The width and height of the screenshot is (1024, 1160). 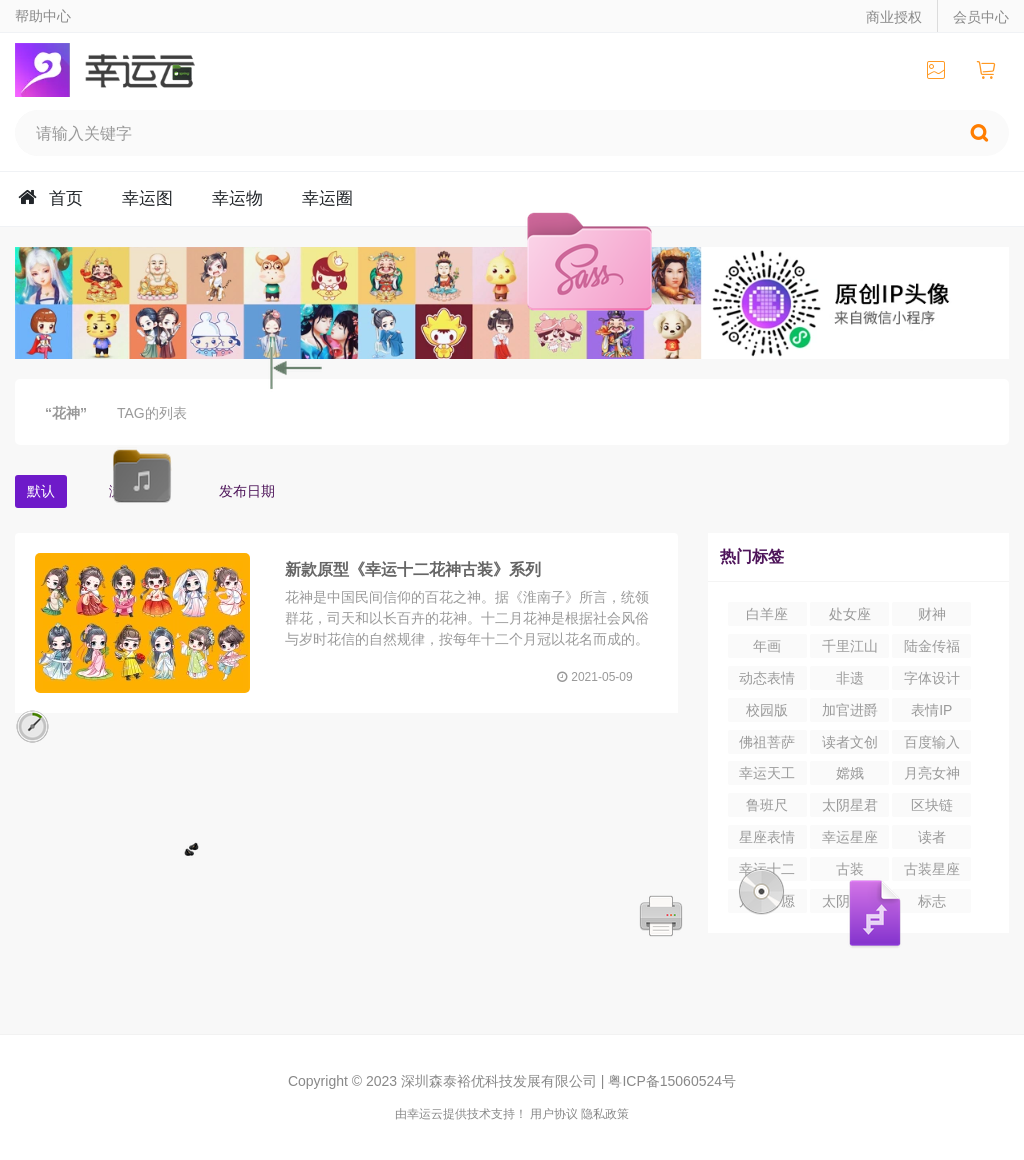 I want to click on open your music folder, so click(x=142, y=476).